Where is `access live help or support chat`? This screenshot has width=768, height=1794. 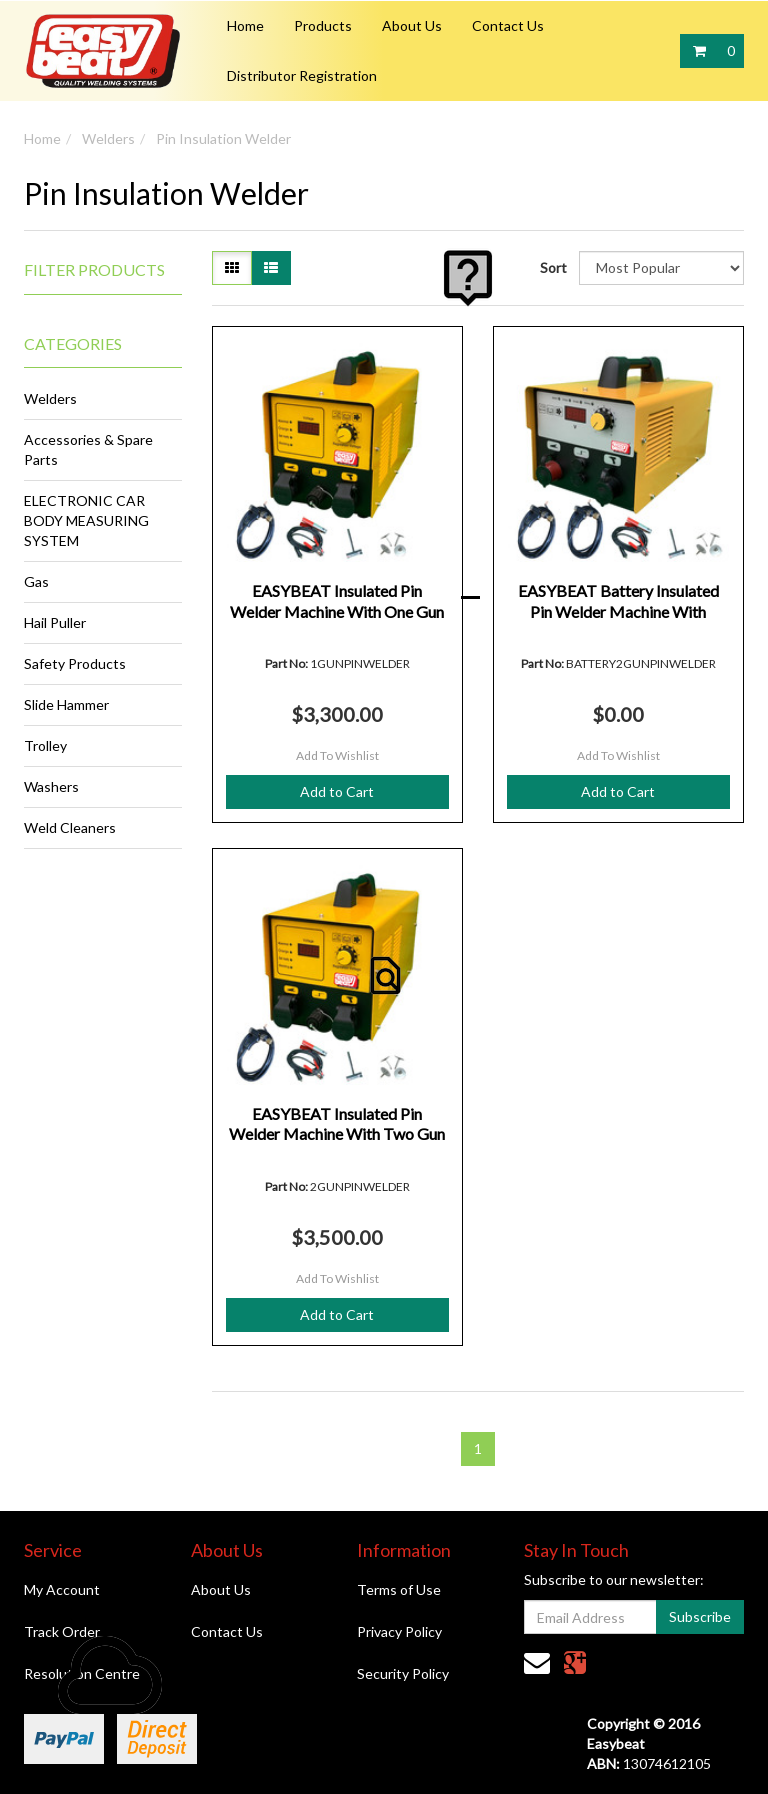
access live help or support chat is located at coordinates (468, 277).